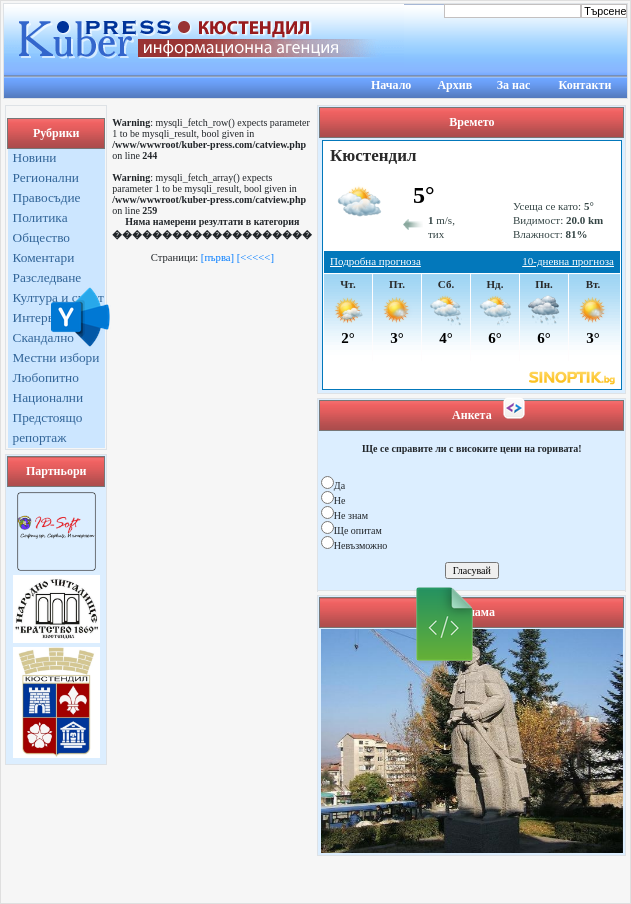 Image resolution: width=631 pixels, height=904 pixels. What do you see at coordinates (514, 408) in the screenshot?
I see `open smartgit version control client` at bounding box center [514, 408].